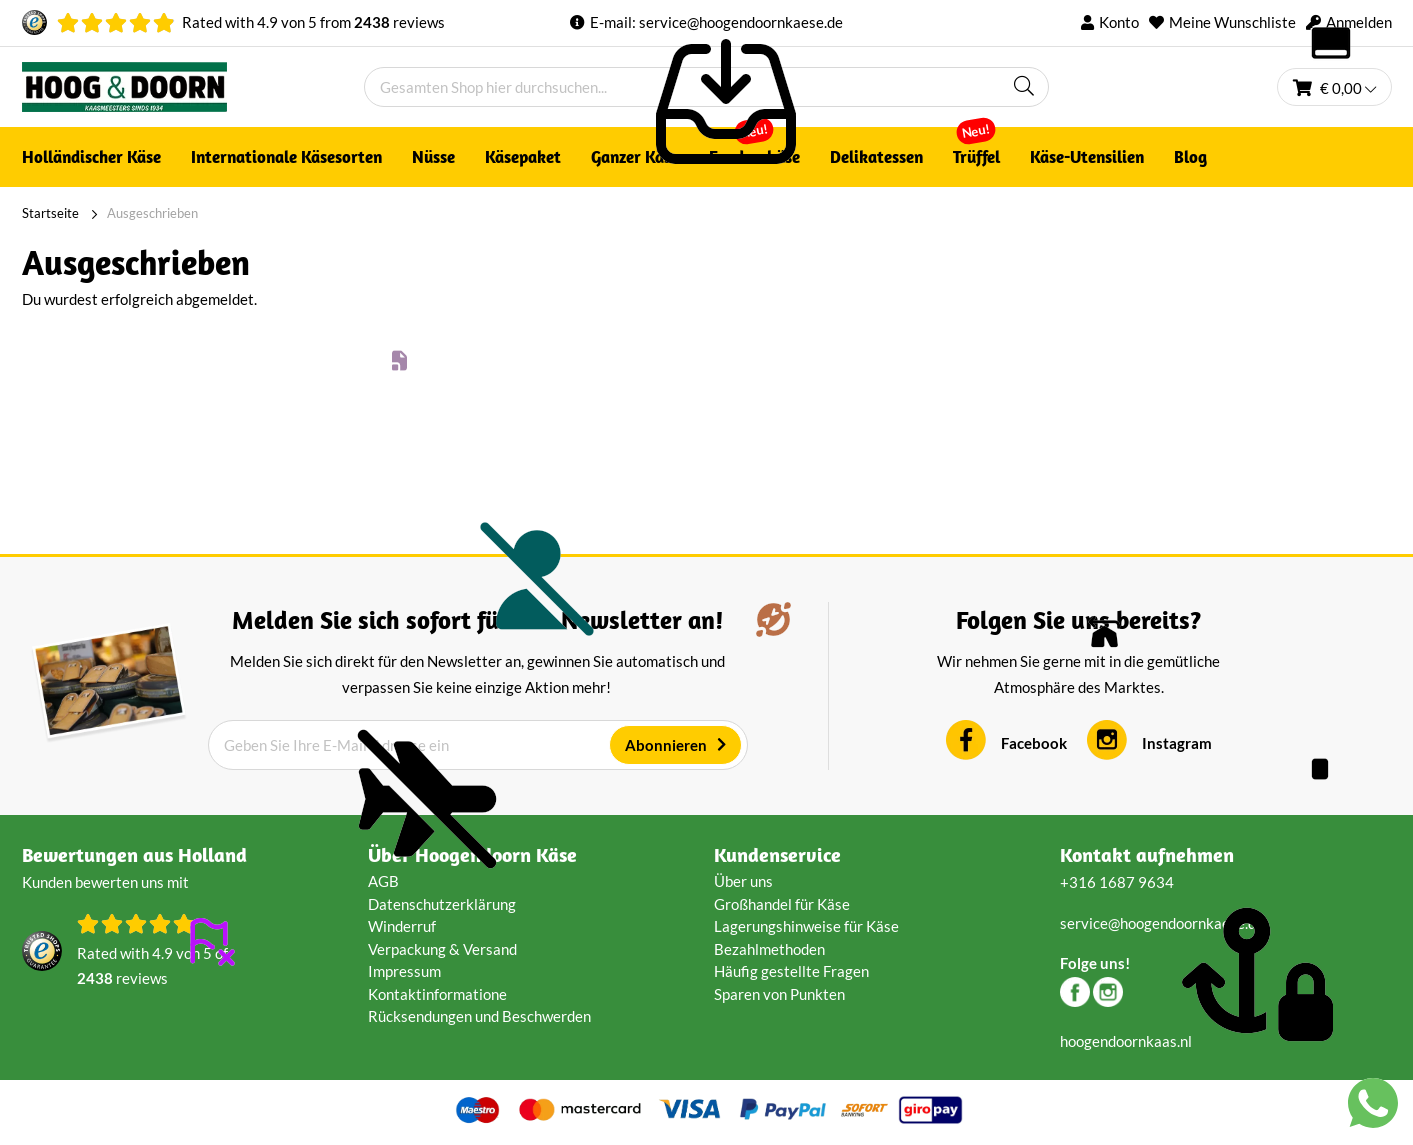 The height and width of the screenshot is (1145, 1413). Describe the element at coordinates (537, 579) in the screenshot. I see `block or remove a user` at that location.